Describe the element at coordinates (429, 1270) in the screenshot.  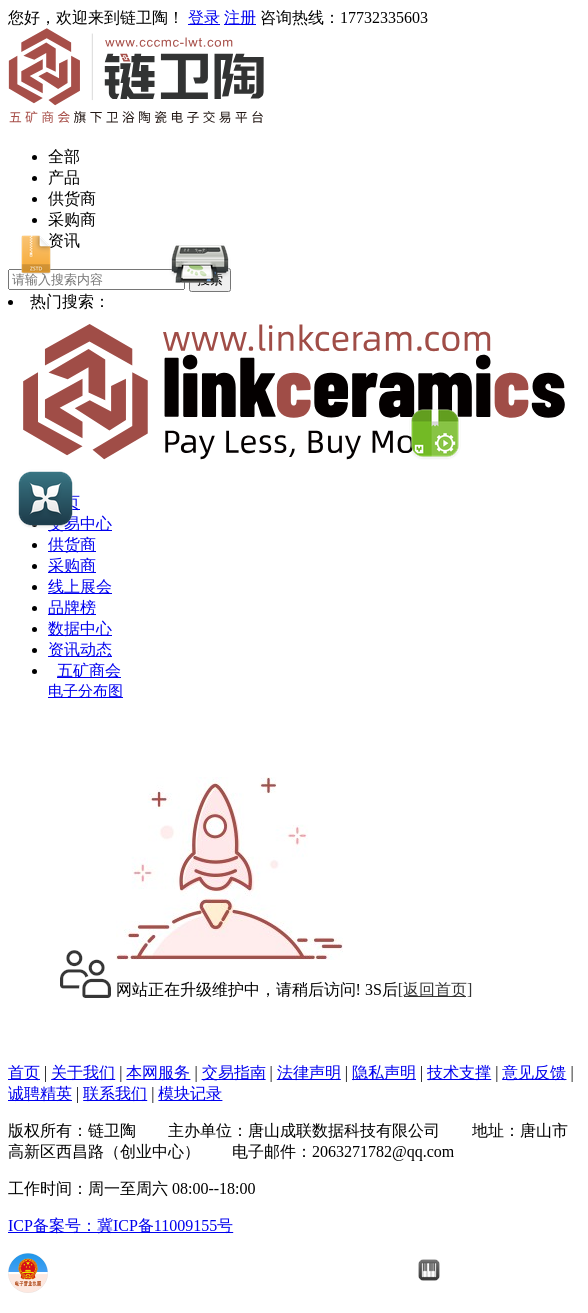
I see `open virtual midi piano keyboard app` at that location.